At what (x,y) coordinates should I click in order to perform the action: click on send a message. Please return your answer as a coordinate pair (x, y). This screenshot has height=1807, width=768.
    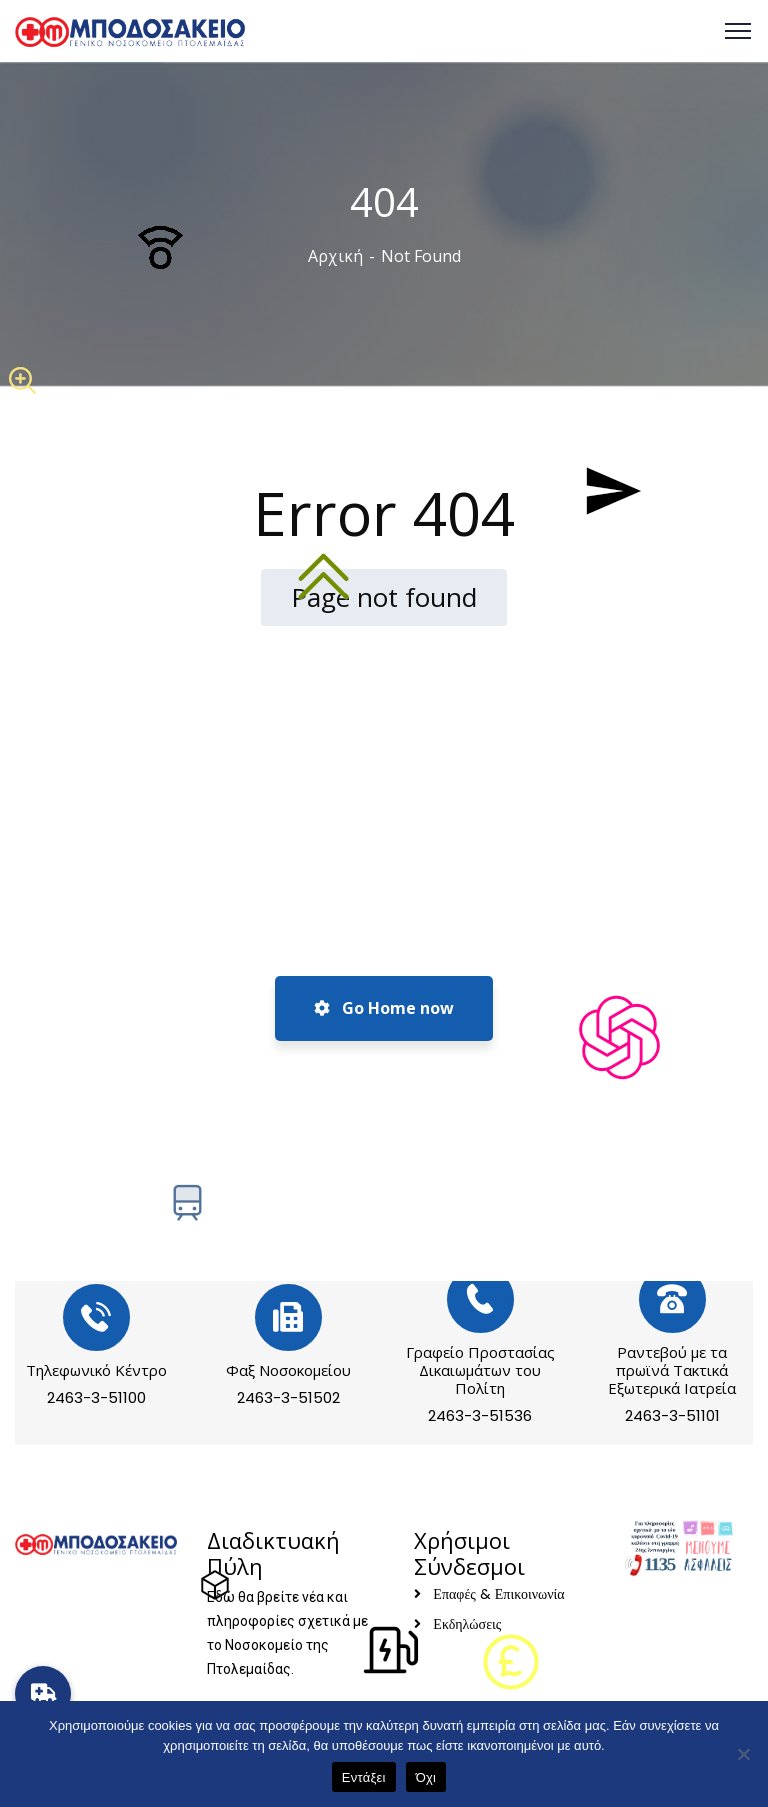
    Looking at the image, I should click on (614, 491).